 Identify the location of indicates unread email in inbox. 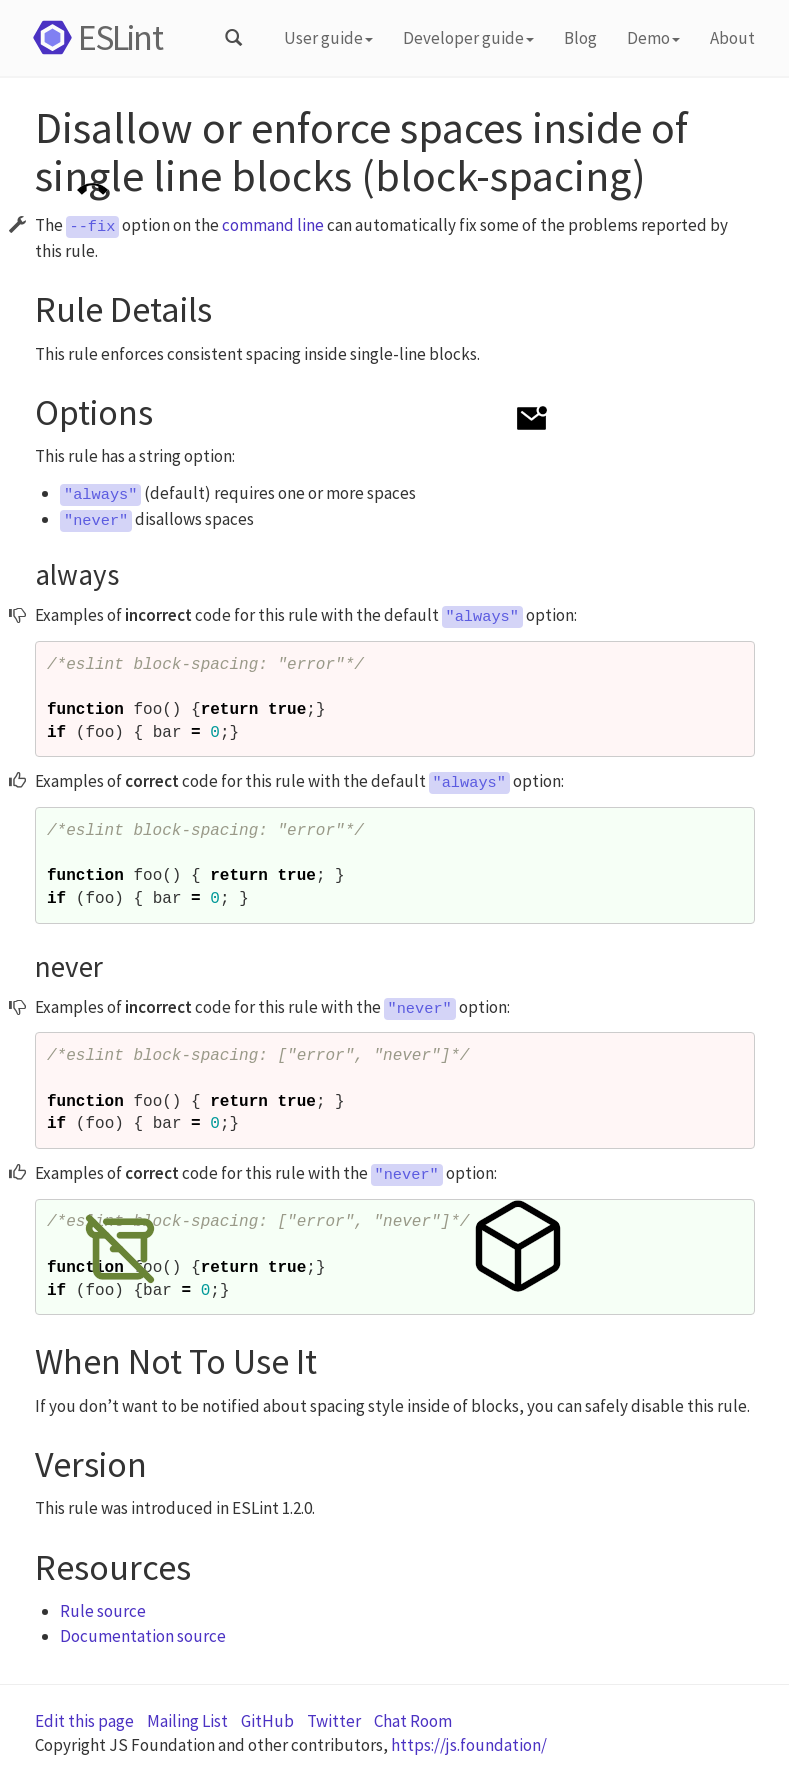
(531, 418).